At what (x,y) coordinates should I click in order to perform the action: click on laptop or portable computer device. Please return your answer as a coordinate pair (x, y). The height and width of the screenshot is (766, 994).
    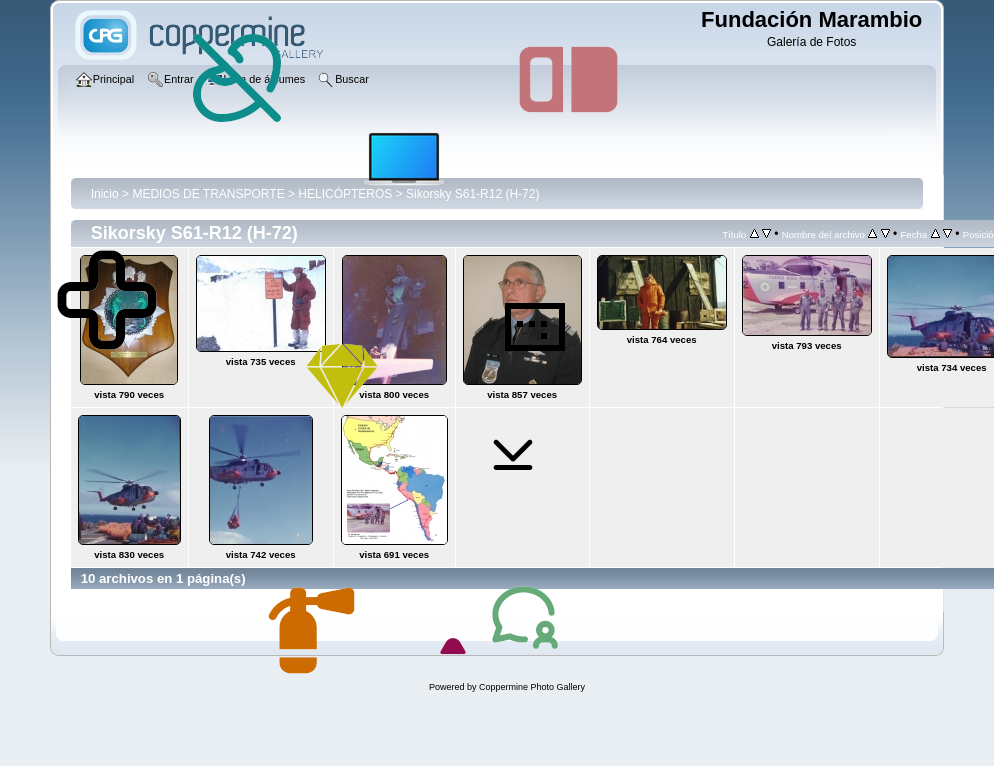
    Looking at the image, I should click on (404, 158).